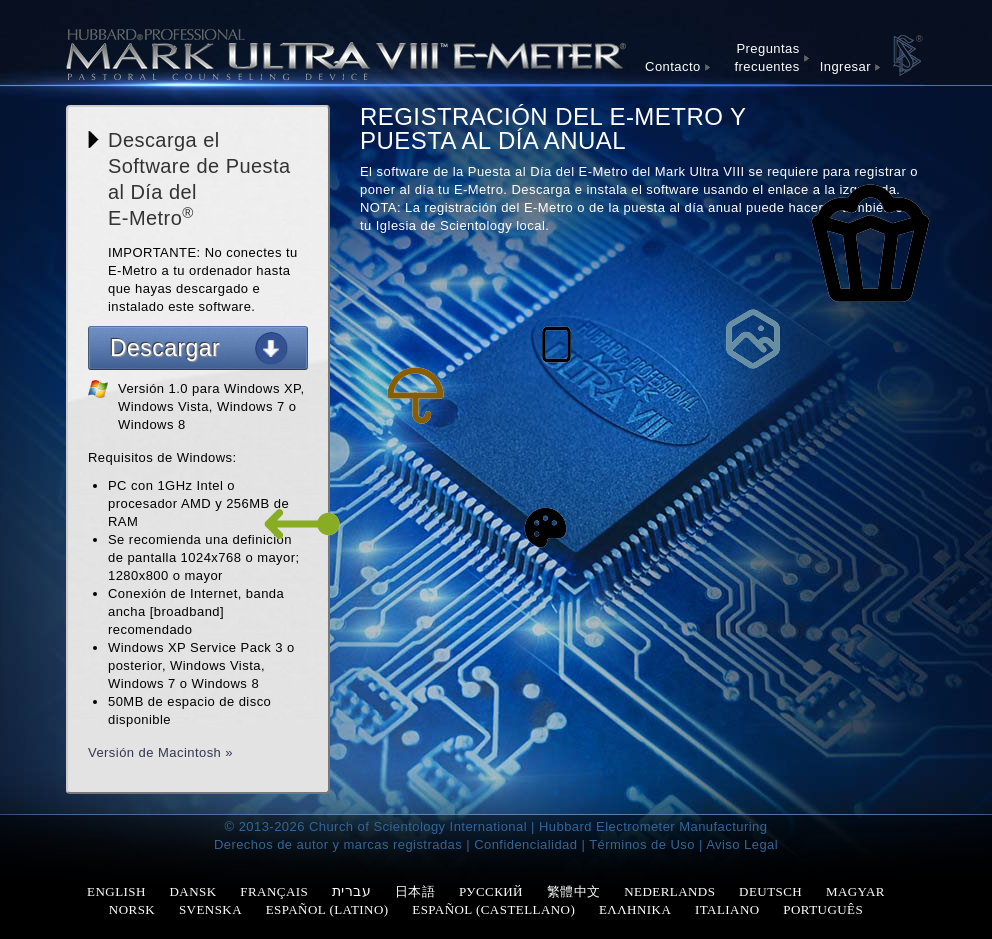  What do you see at coordinates (545, 528) in the screenshot?
I see `open color or theme settings` at bounding box center [545, 528].